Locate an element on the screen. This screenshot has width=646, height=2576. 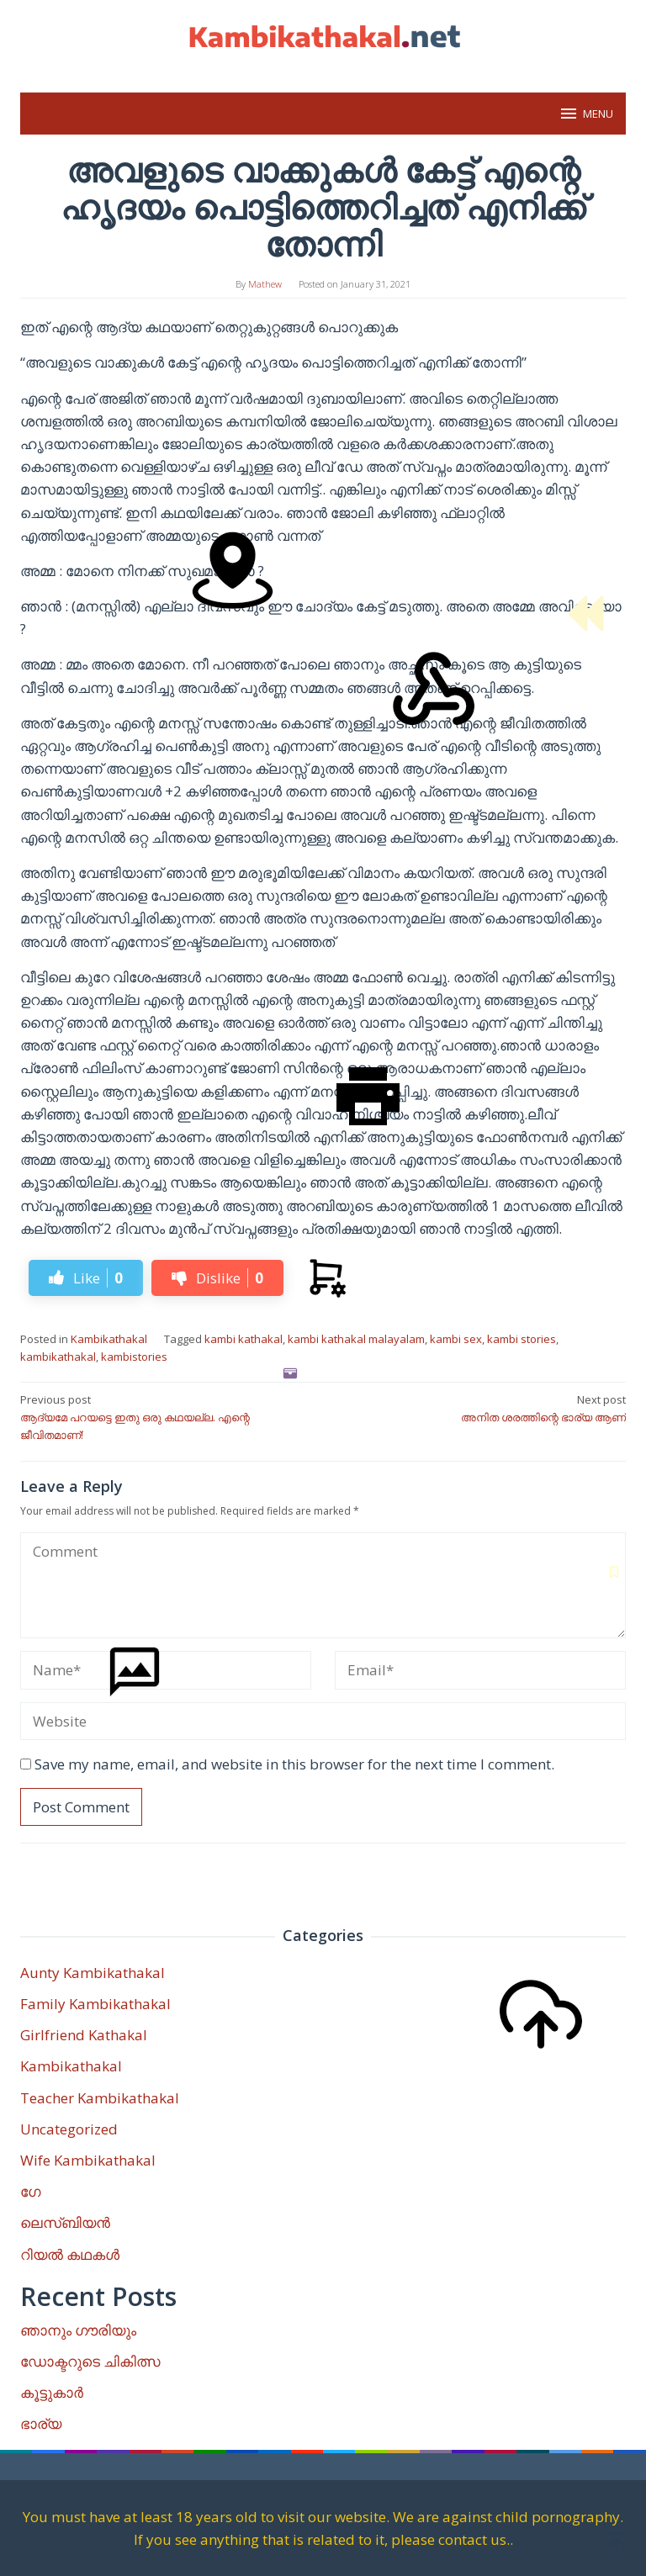
print current document or page is located at coordinates (368, 1096).